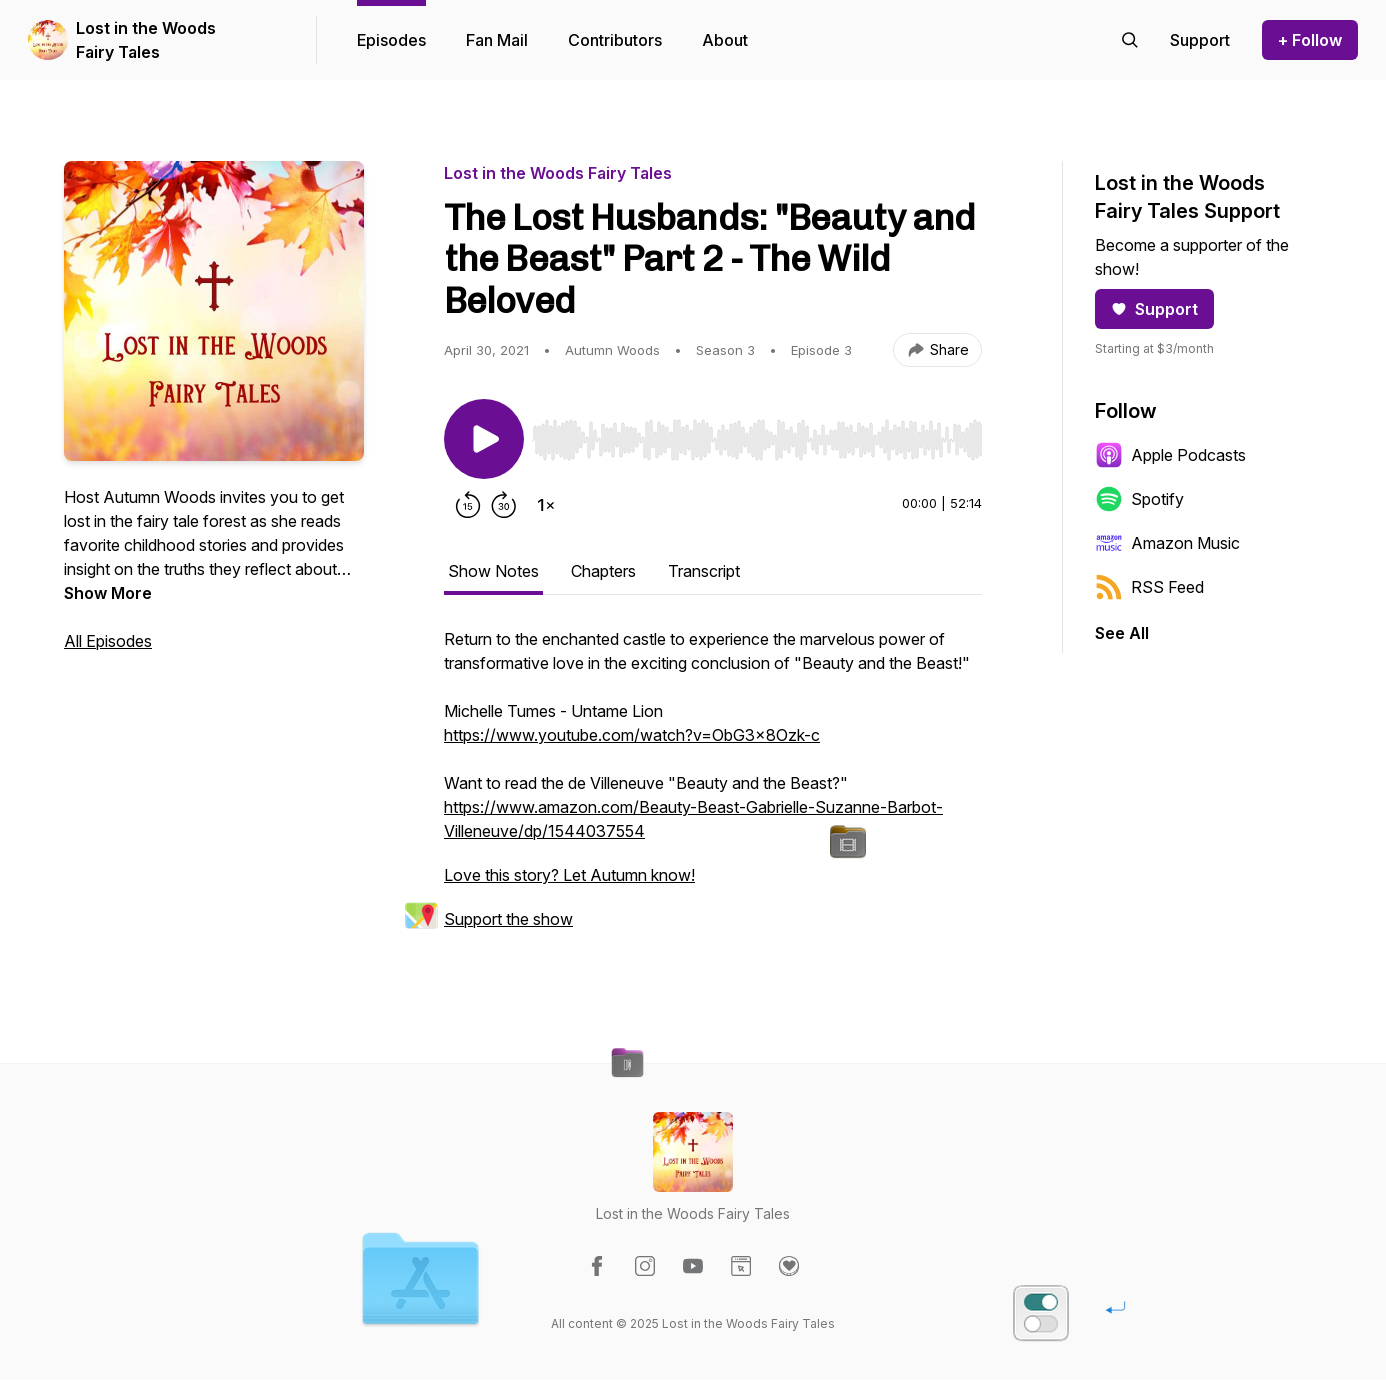  What do you see at coordinates (627, 1062) in the screenshot?
I see `access your templates folder` at bounding box center [627, 1062].